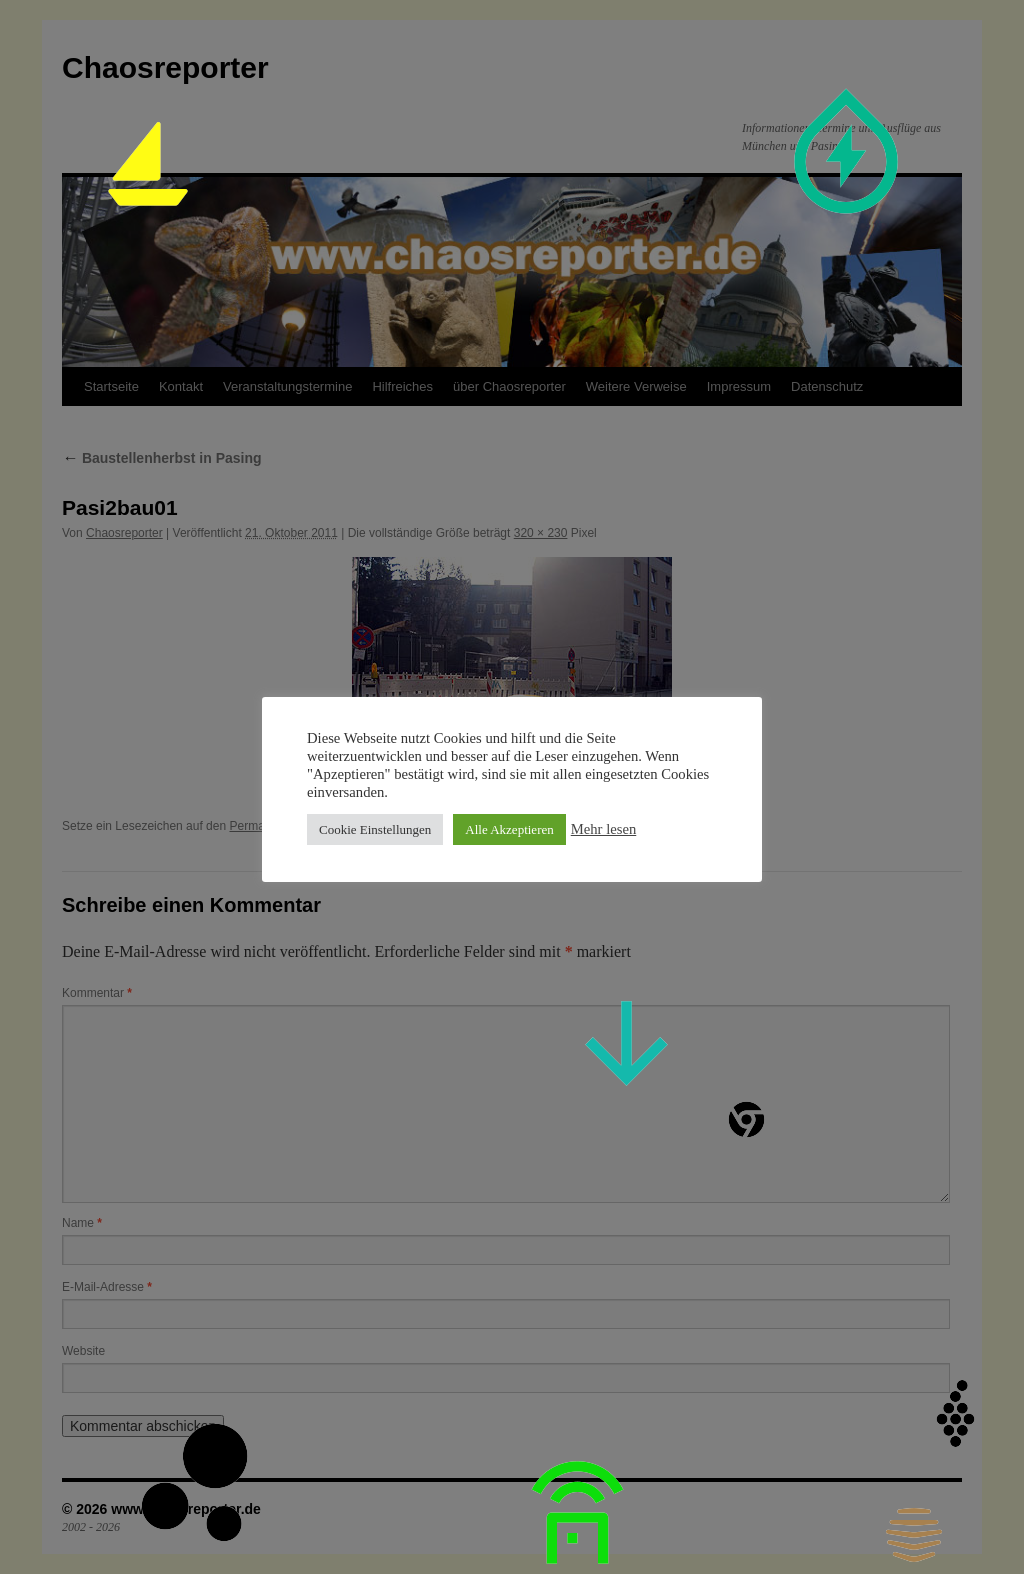 The image size is (1024, 1574). What do you see at coordinates (955, 1413) in the screenshot?
I see `open the Vivino wine app` at bounding box center [955, 1413].